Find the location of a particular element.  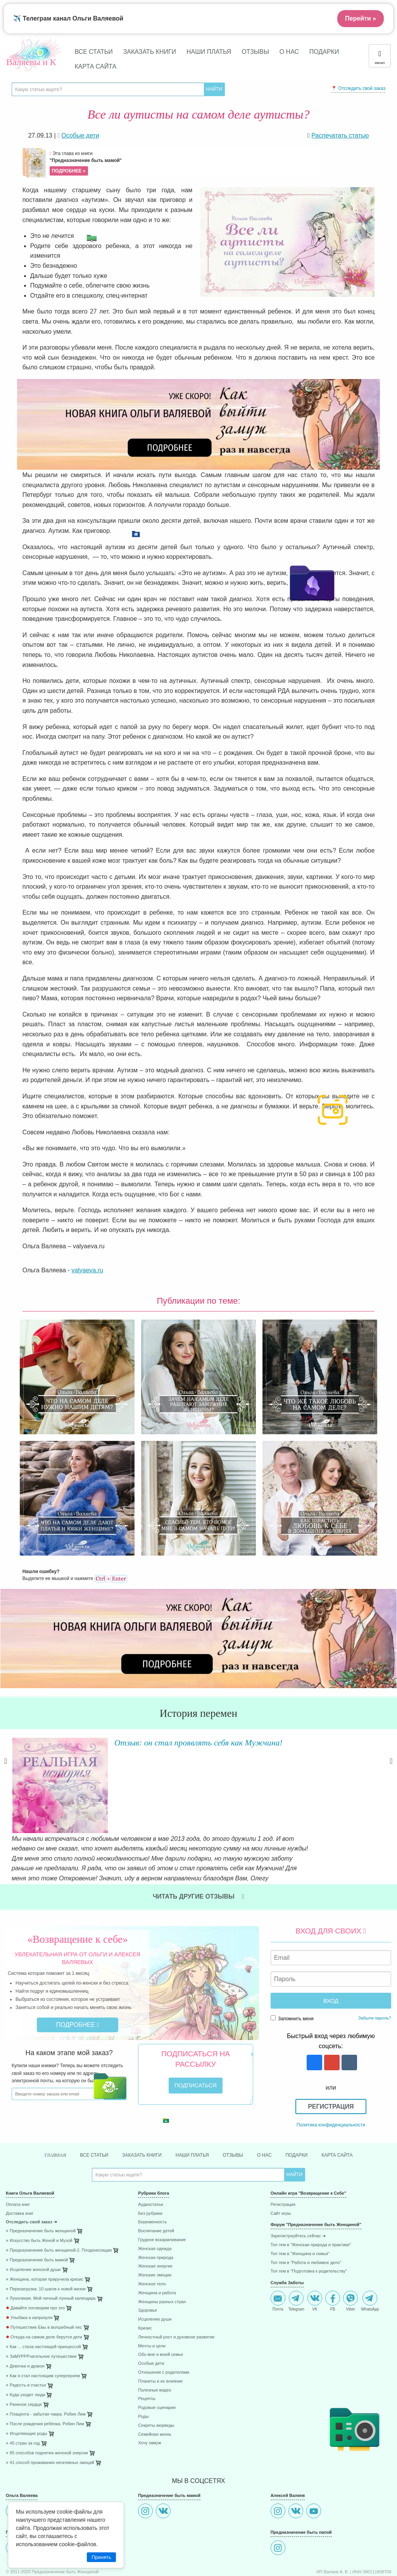

open graphics or image files folder is located at coordinates (354, 2429).